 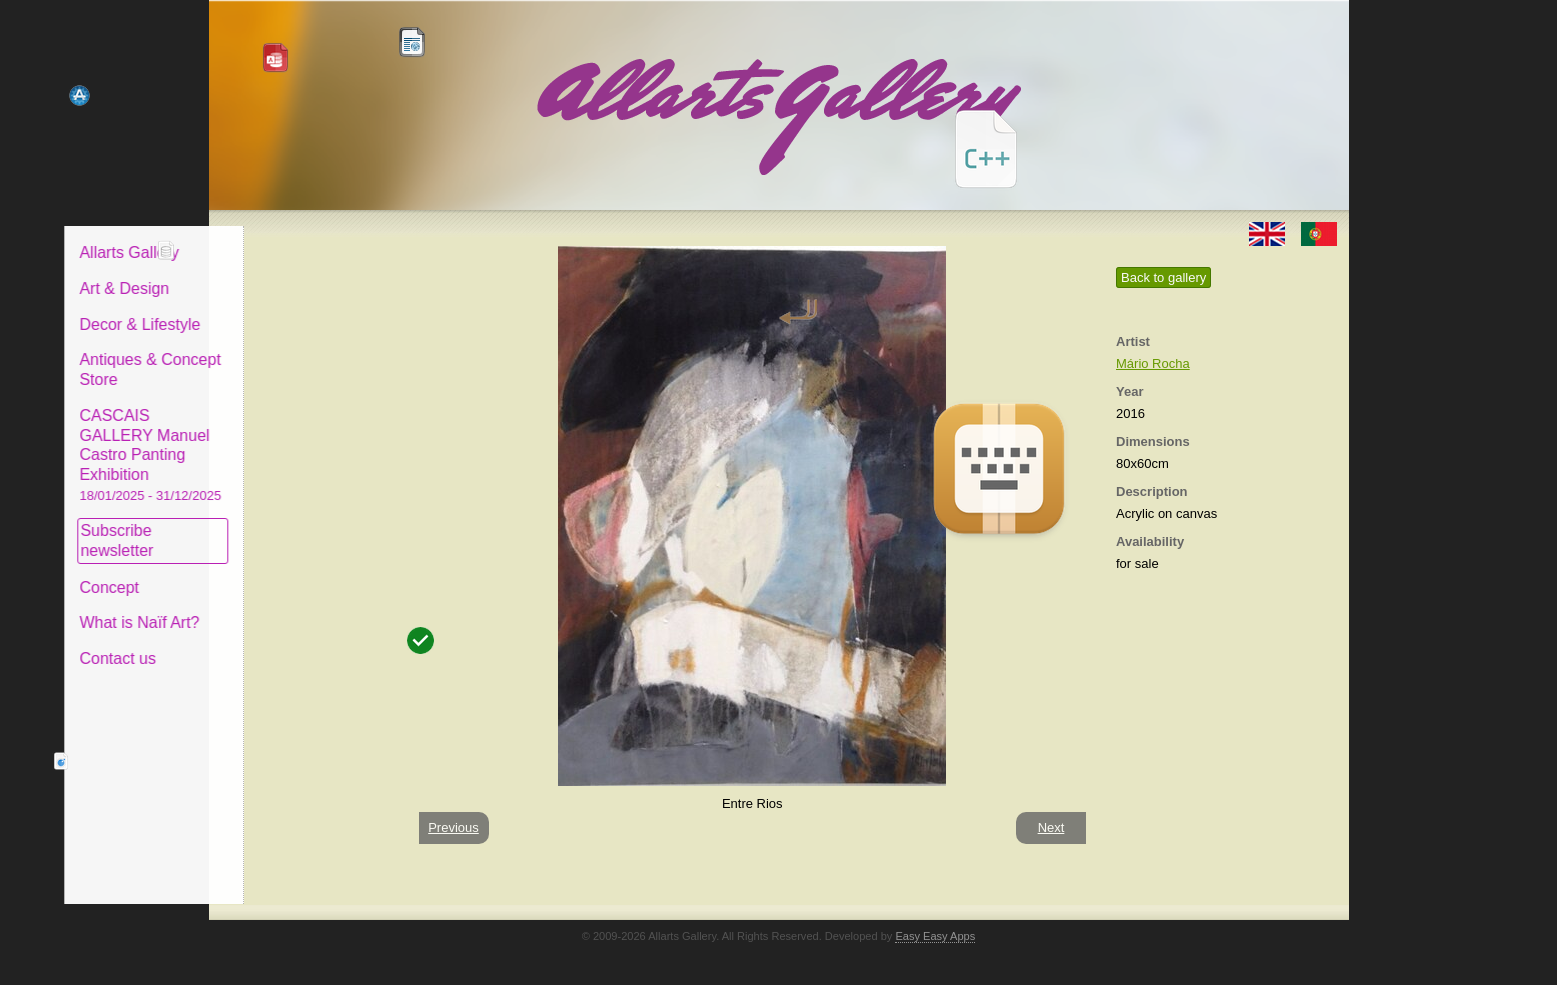 What do you see at coordinates (61, 761) in the screenshot?
I see `lua script file` at bounding box center [61, 761].